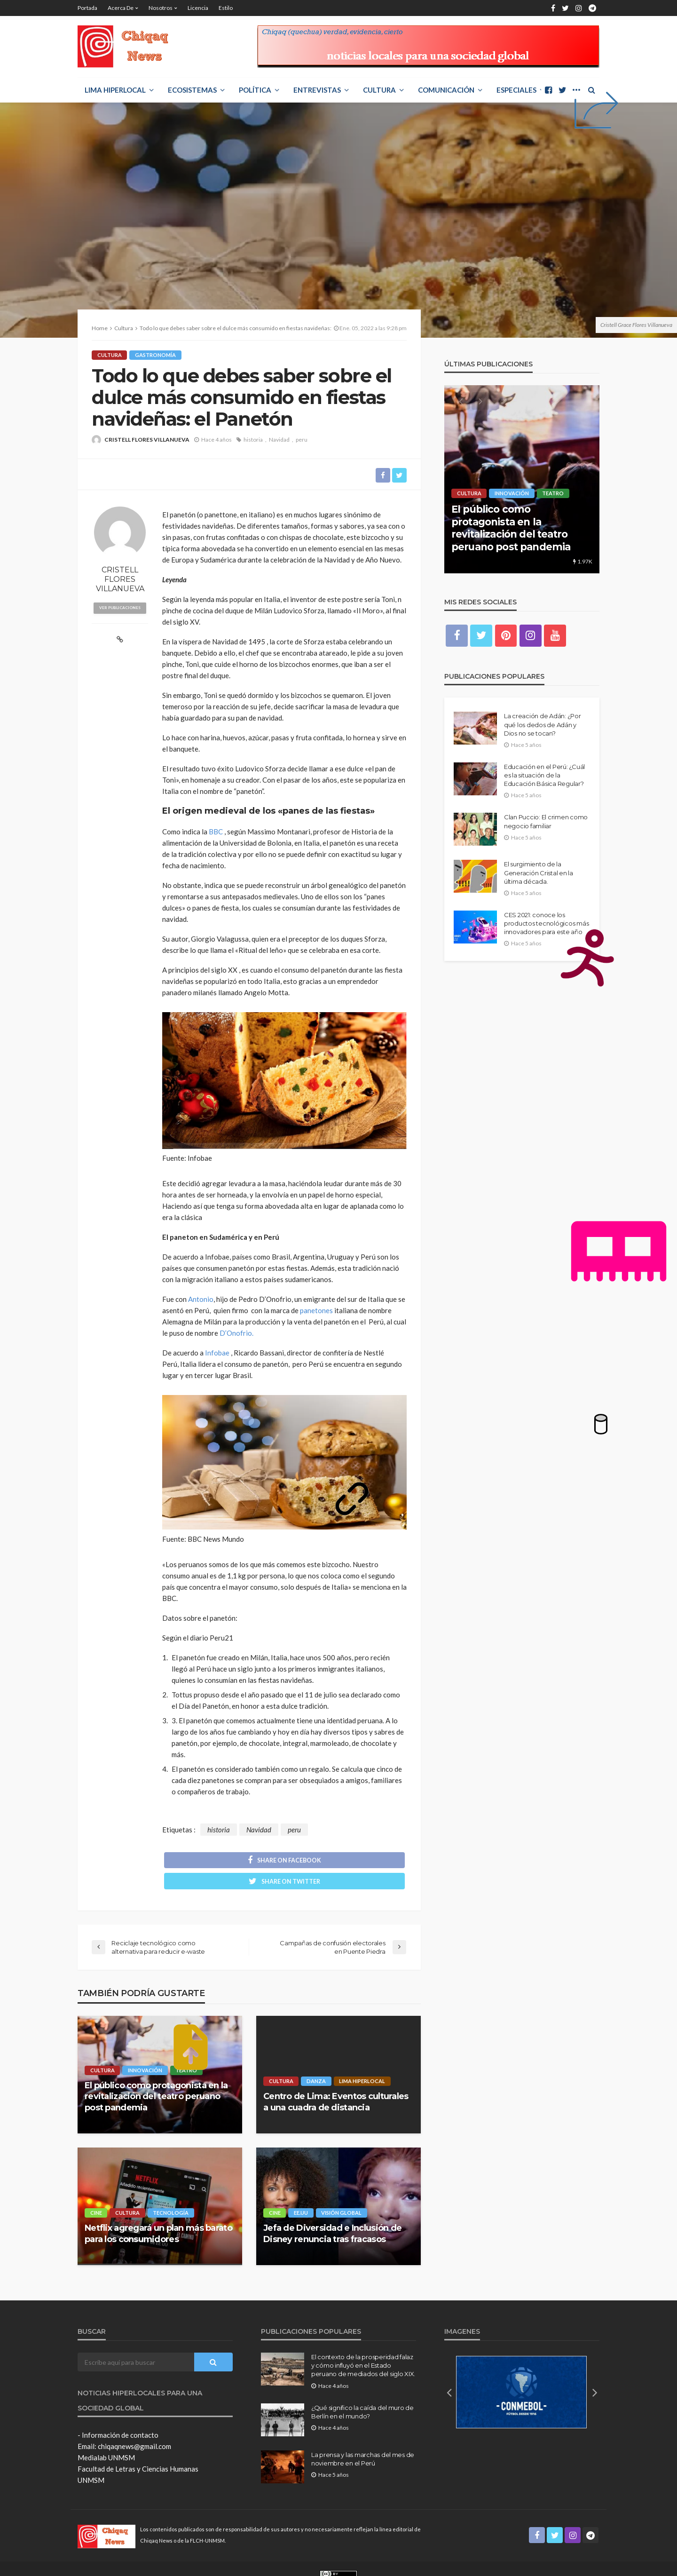 This screenshot has height=2576, width=677. What do you see at coordinates (588, 957) in the screenshot?
I see `start a running or fitness activity` at bounding box center [588, 957].